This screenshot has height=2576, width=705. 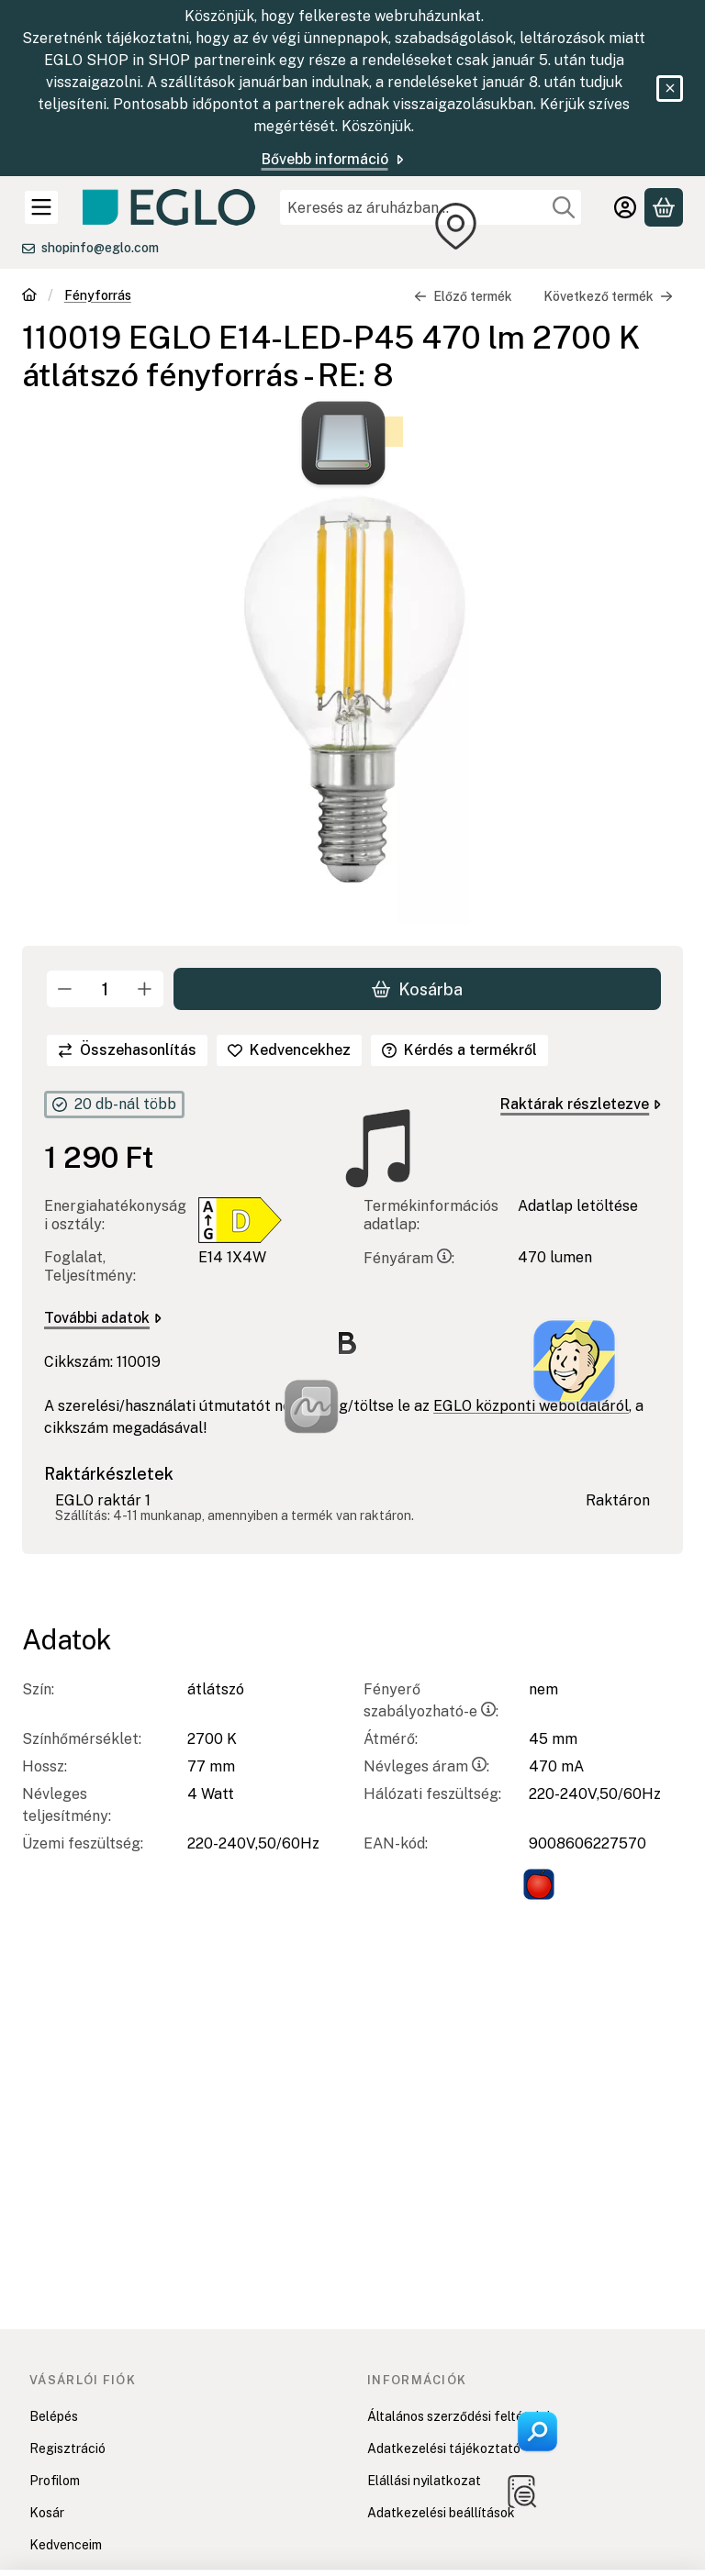 I want to click on access removable media or external drive, so click(x=343, y=443).